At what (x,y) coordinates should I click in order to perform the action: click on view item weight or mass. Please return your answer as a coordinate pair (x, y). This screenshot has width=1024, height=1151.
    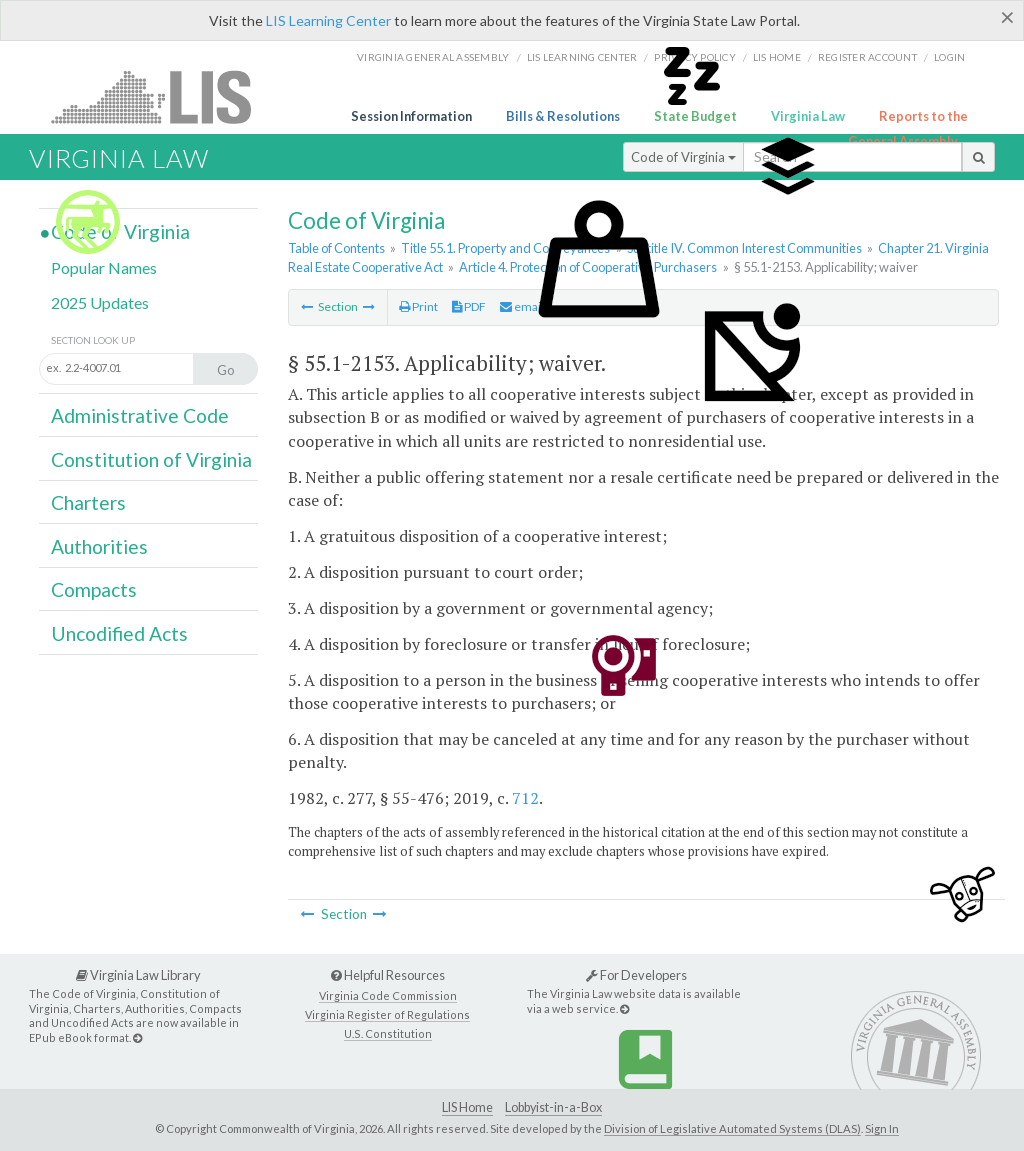
    Looking at the image, I should click on (599, 262).